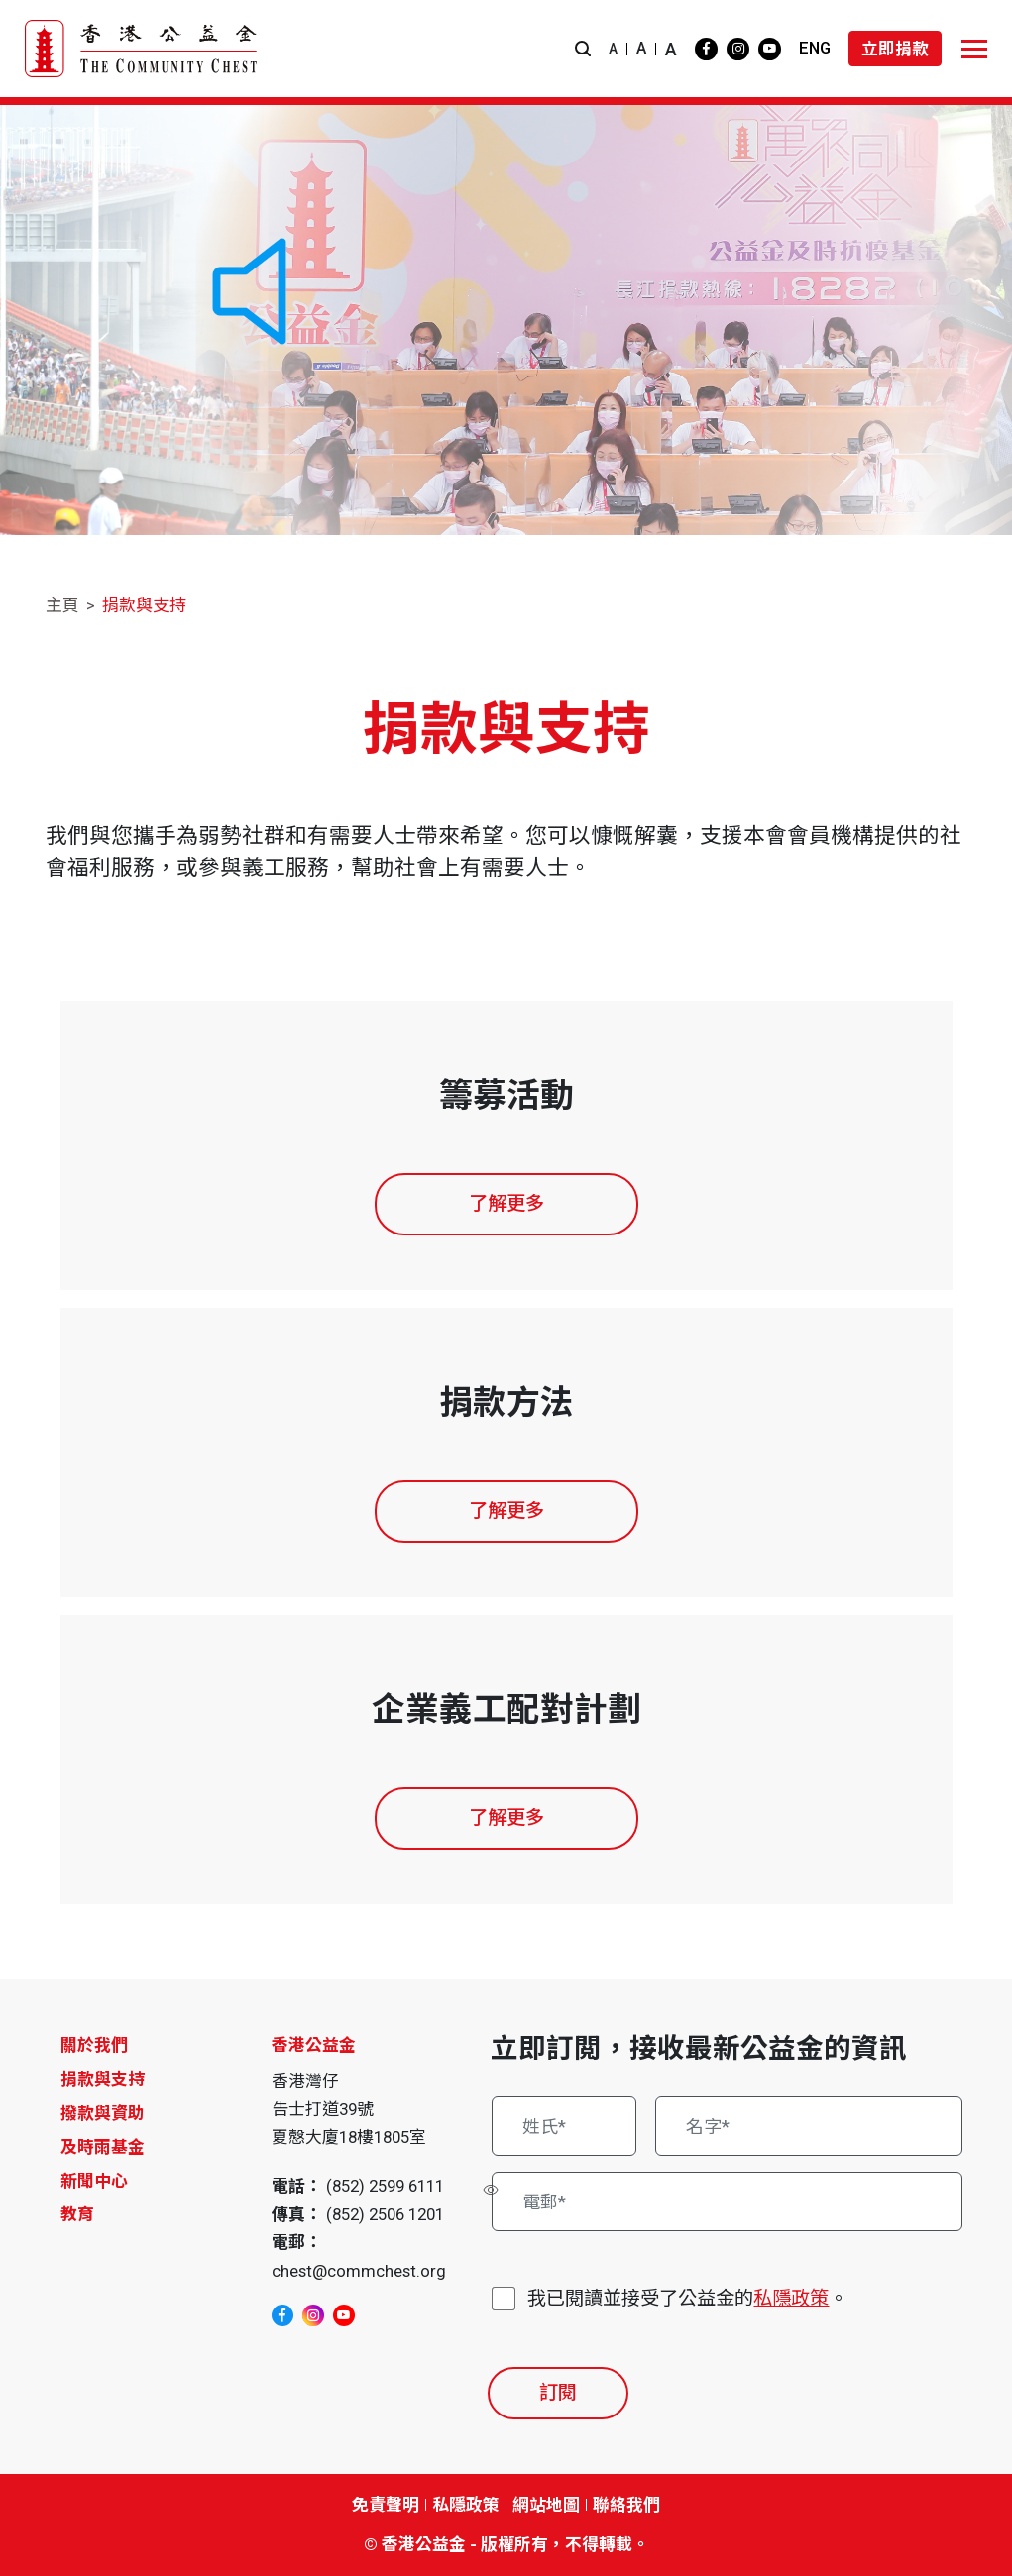 The width and height of the screenshot is (1012, 2576). What do you see at coordinates (266, 291) in the screenshot?
I see `speaker with no audio output` at bounding box center [266, 291].